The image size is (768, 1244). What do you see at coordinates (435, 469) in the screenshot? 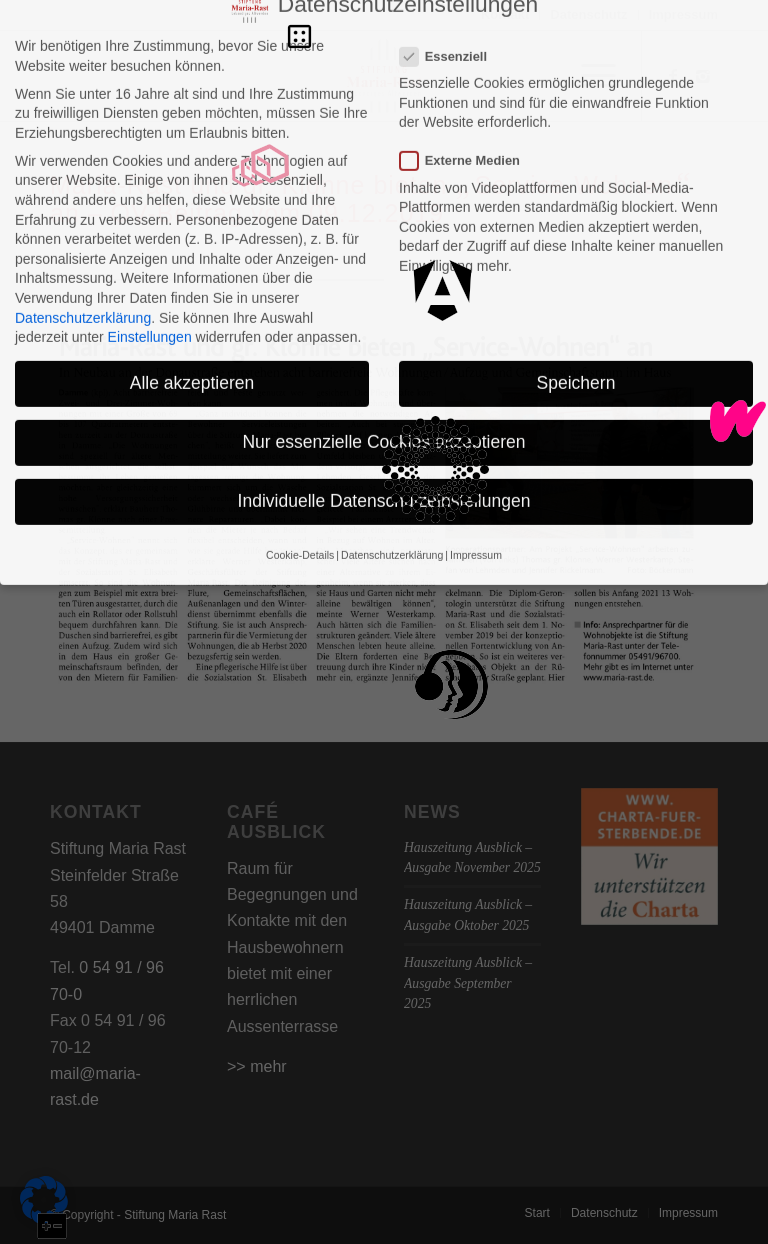
I see `link to figshare research repository` at bounding box center [435, 469].